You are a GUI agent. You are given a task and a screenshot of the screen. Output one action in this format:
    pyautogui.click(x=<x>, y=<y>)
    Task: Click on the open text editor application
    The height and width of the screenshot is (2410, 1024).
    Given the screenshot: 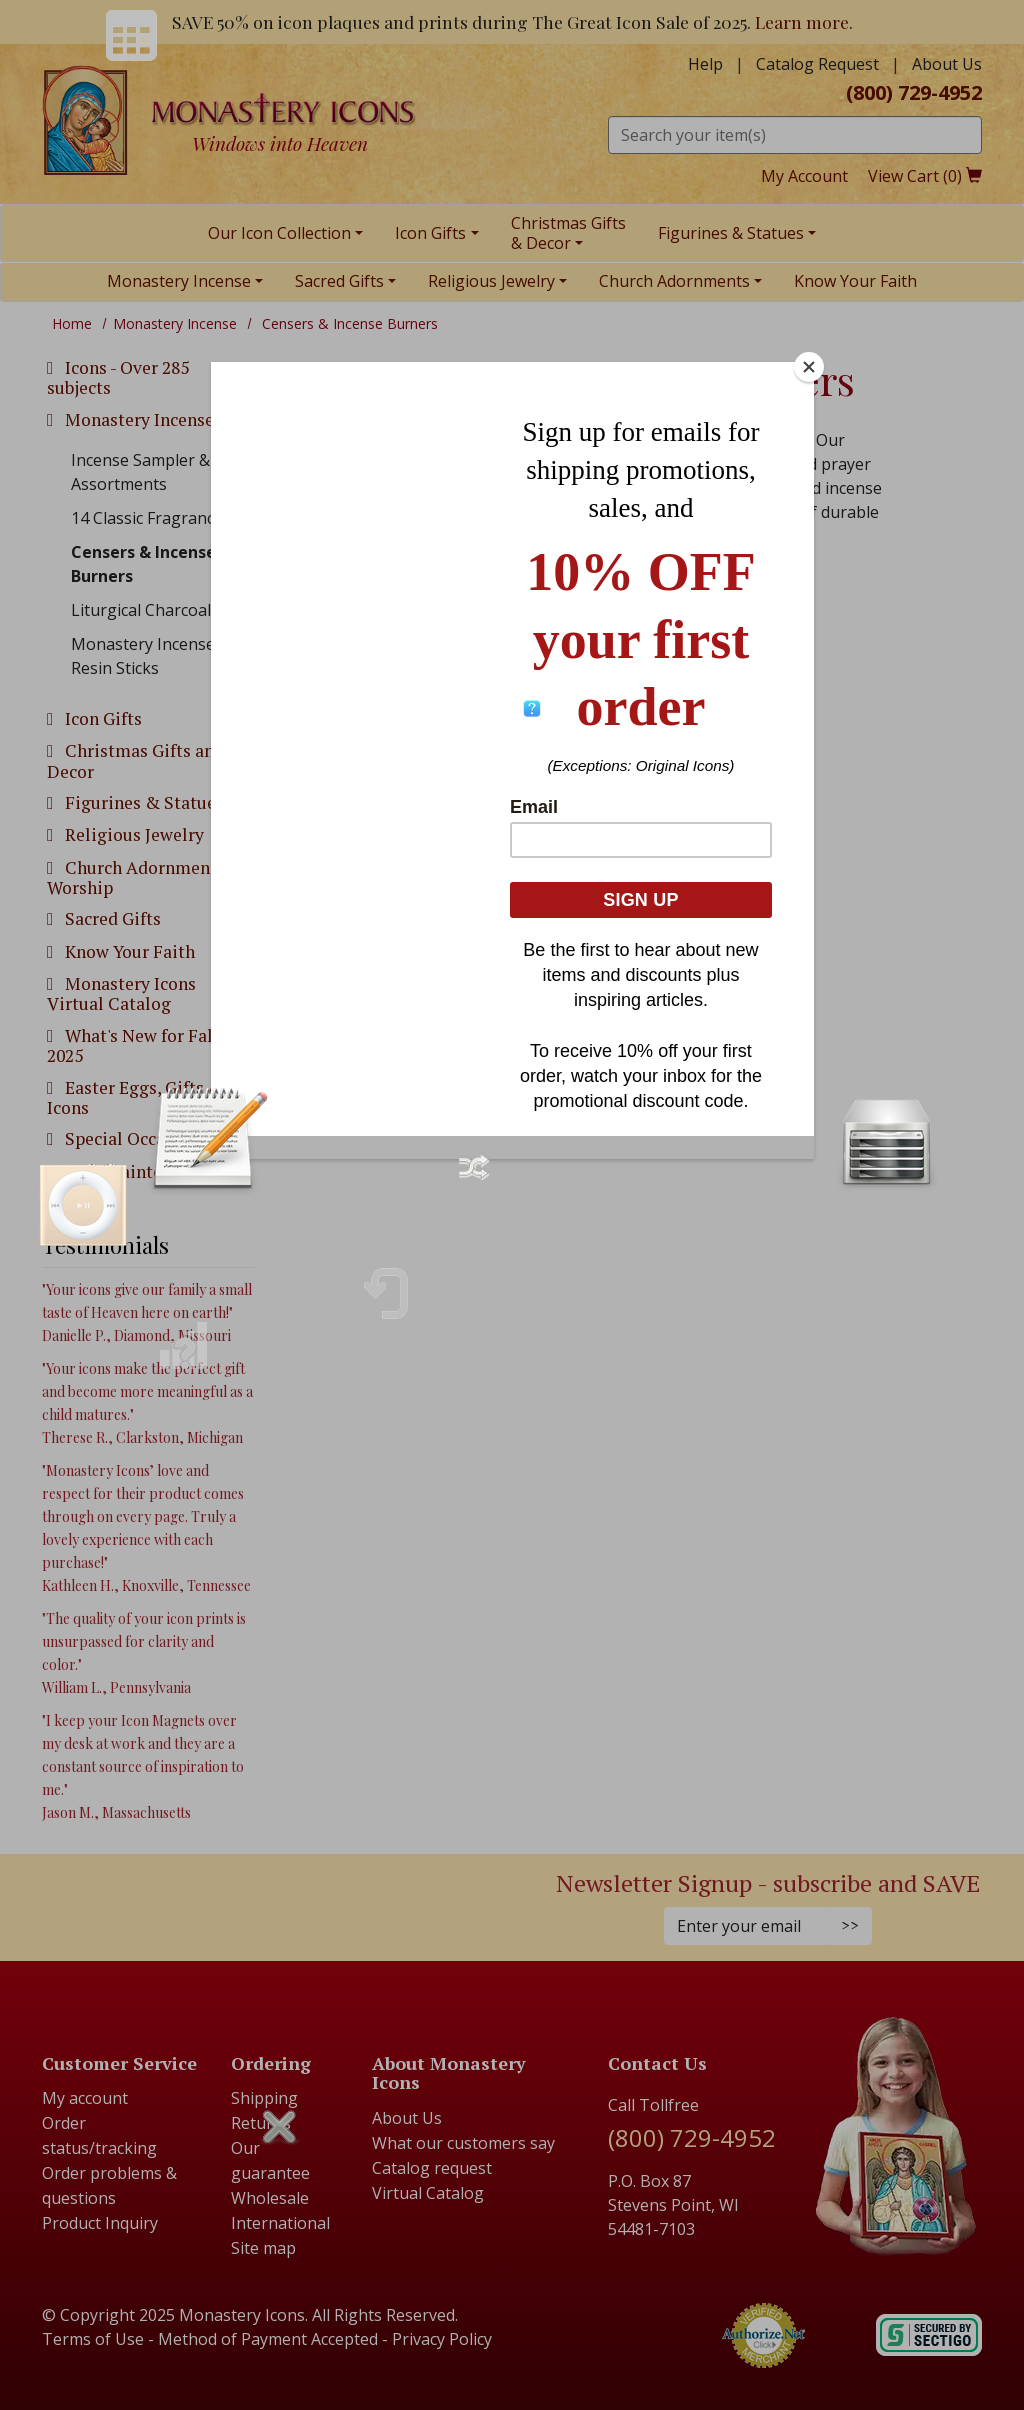 What is the action you would take?
    pyautogui.click(x=207, y=1135)
    